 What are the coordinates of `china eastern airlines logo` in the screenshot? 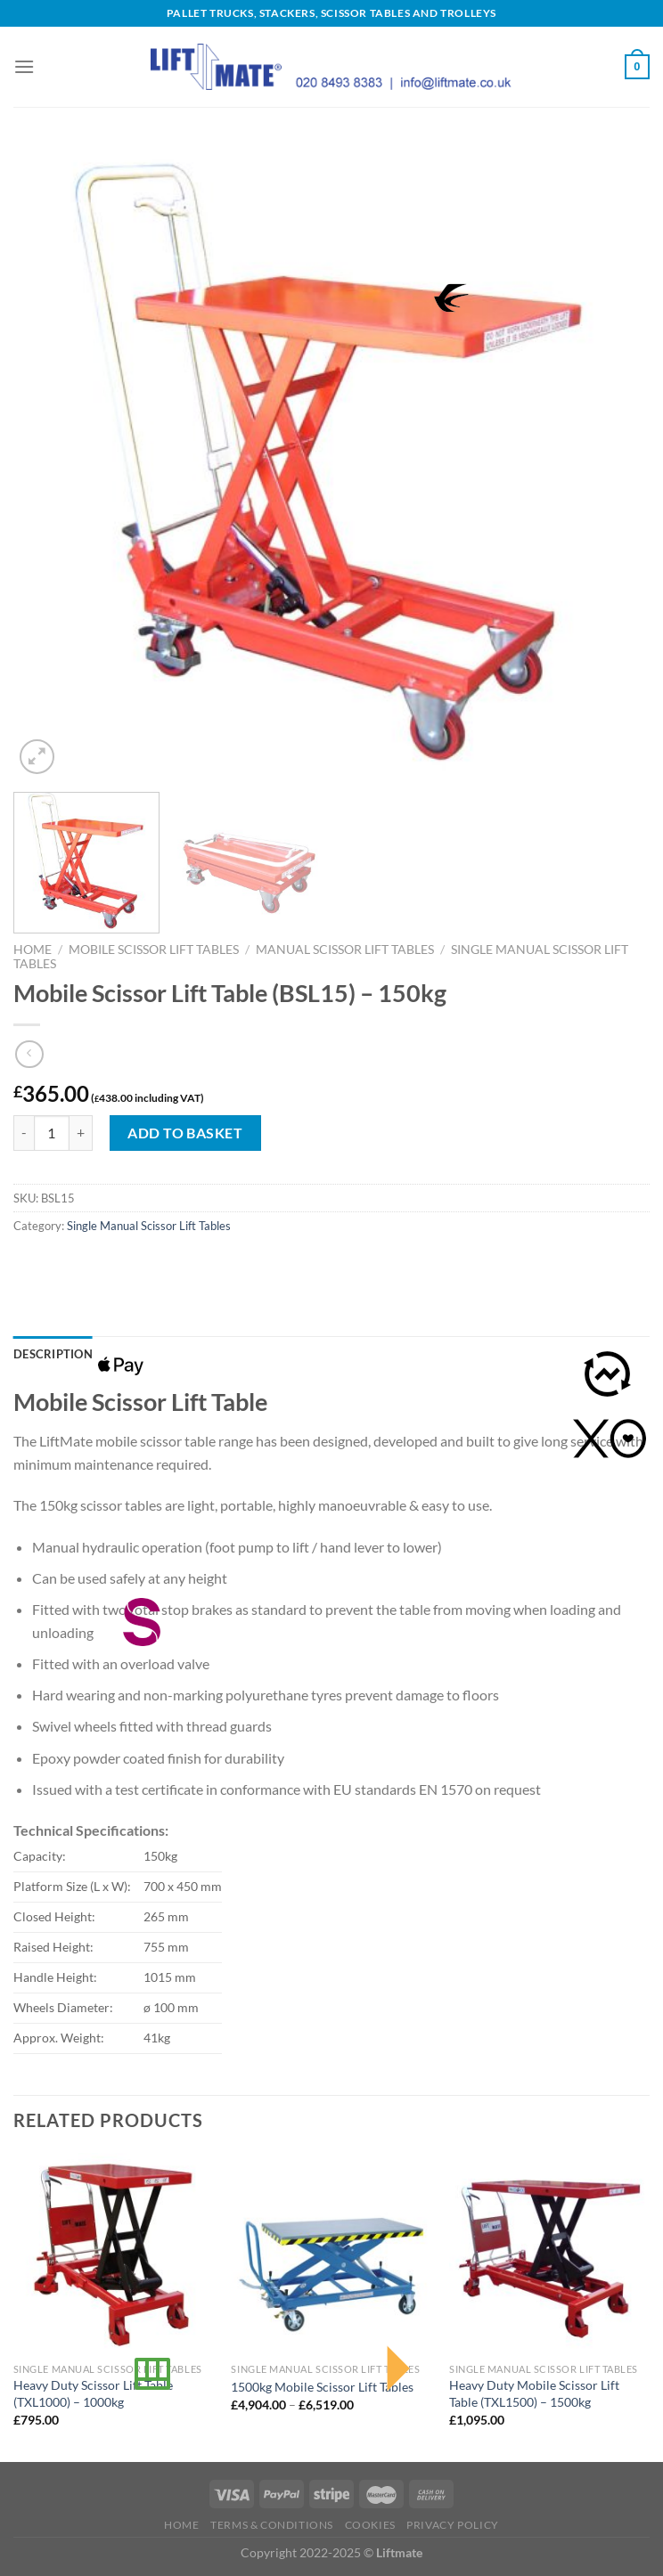 It's located at (451, 298).